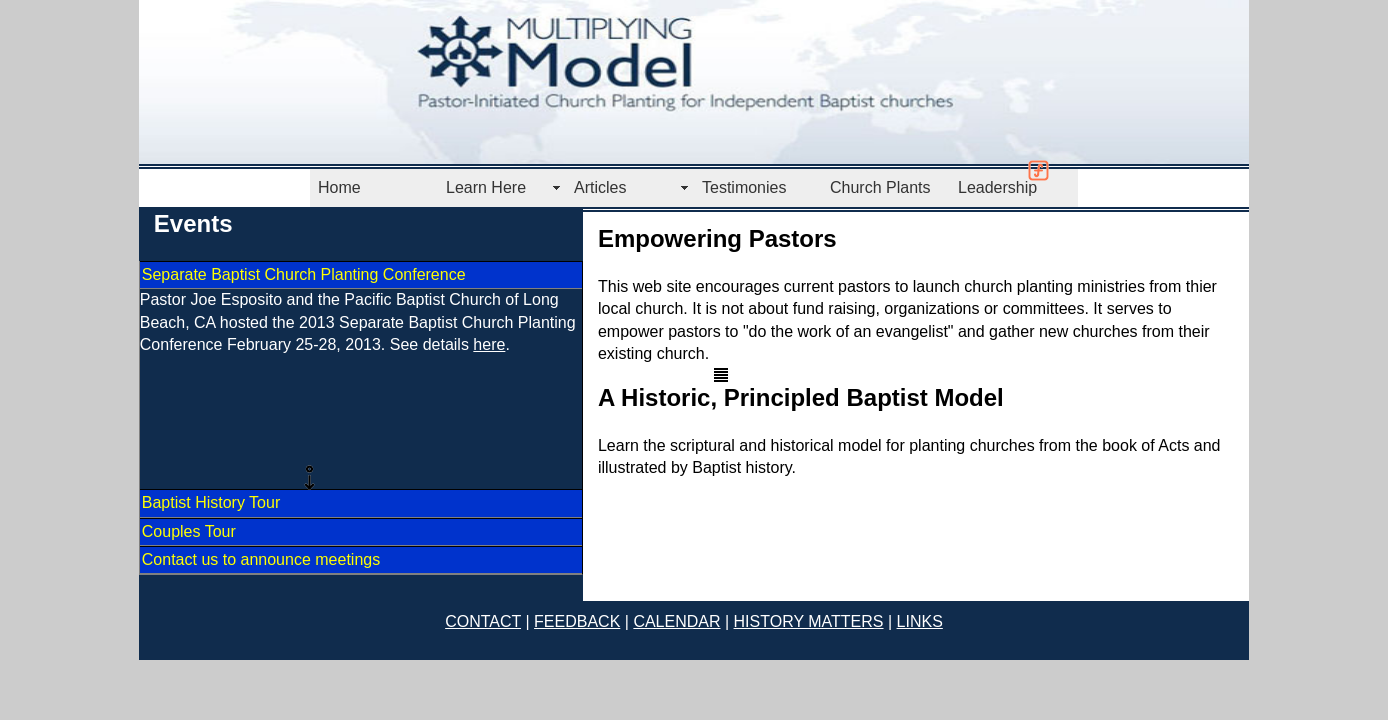 The image size is (1388, 720). What do you see at coordinates (1038, 170) in the screenshot?
I see `access function or formula editor` at bounding box center [1038, 170].